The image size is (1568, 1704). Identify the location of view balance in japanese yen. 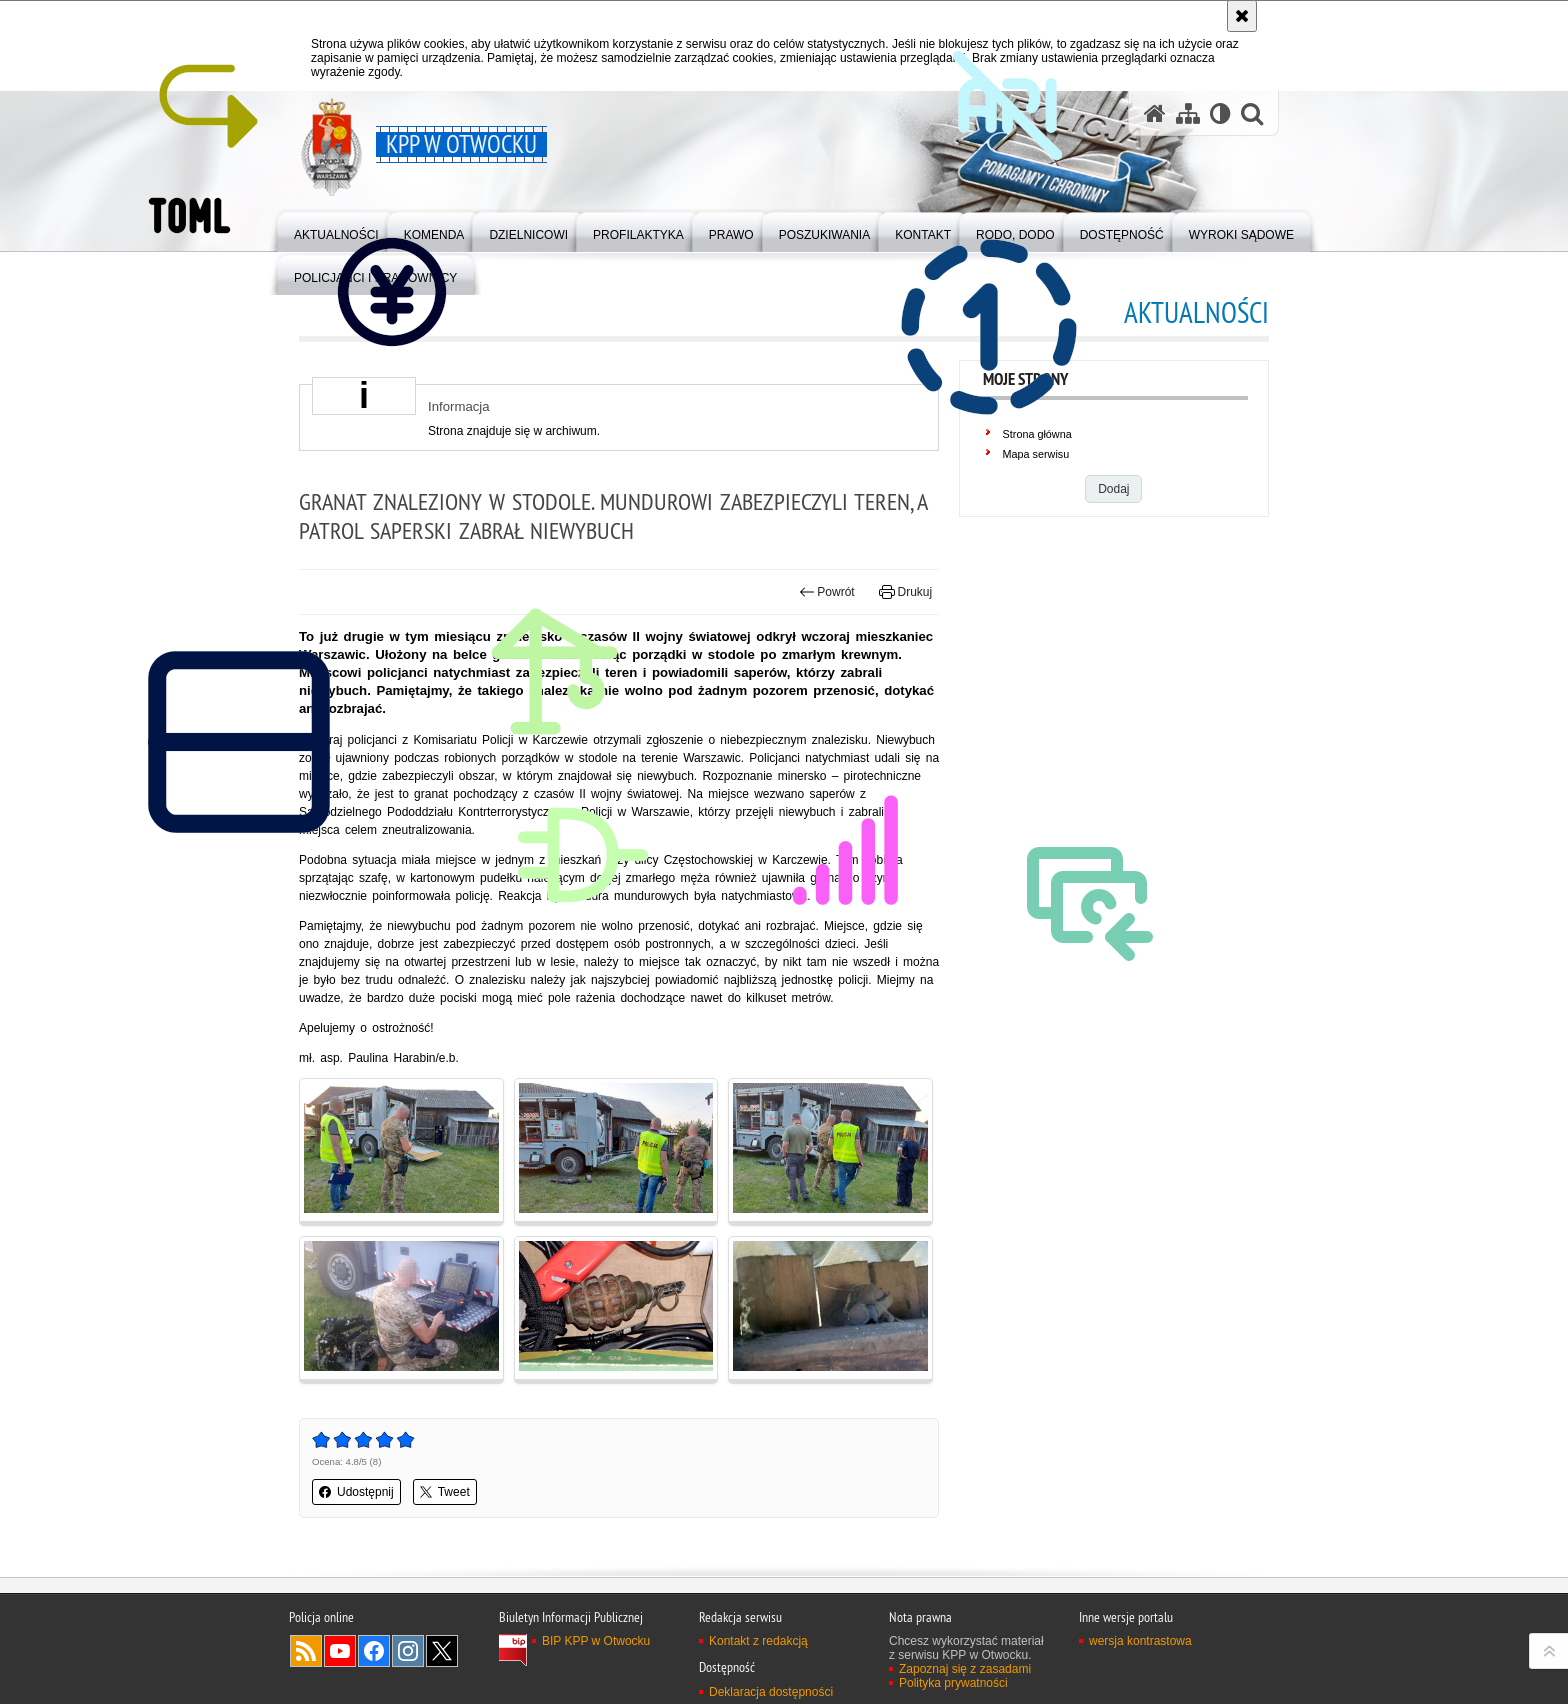
(392, 292).